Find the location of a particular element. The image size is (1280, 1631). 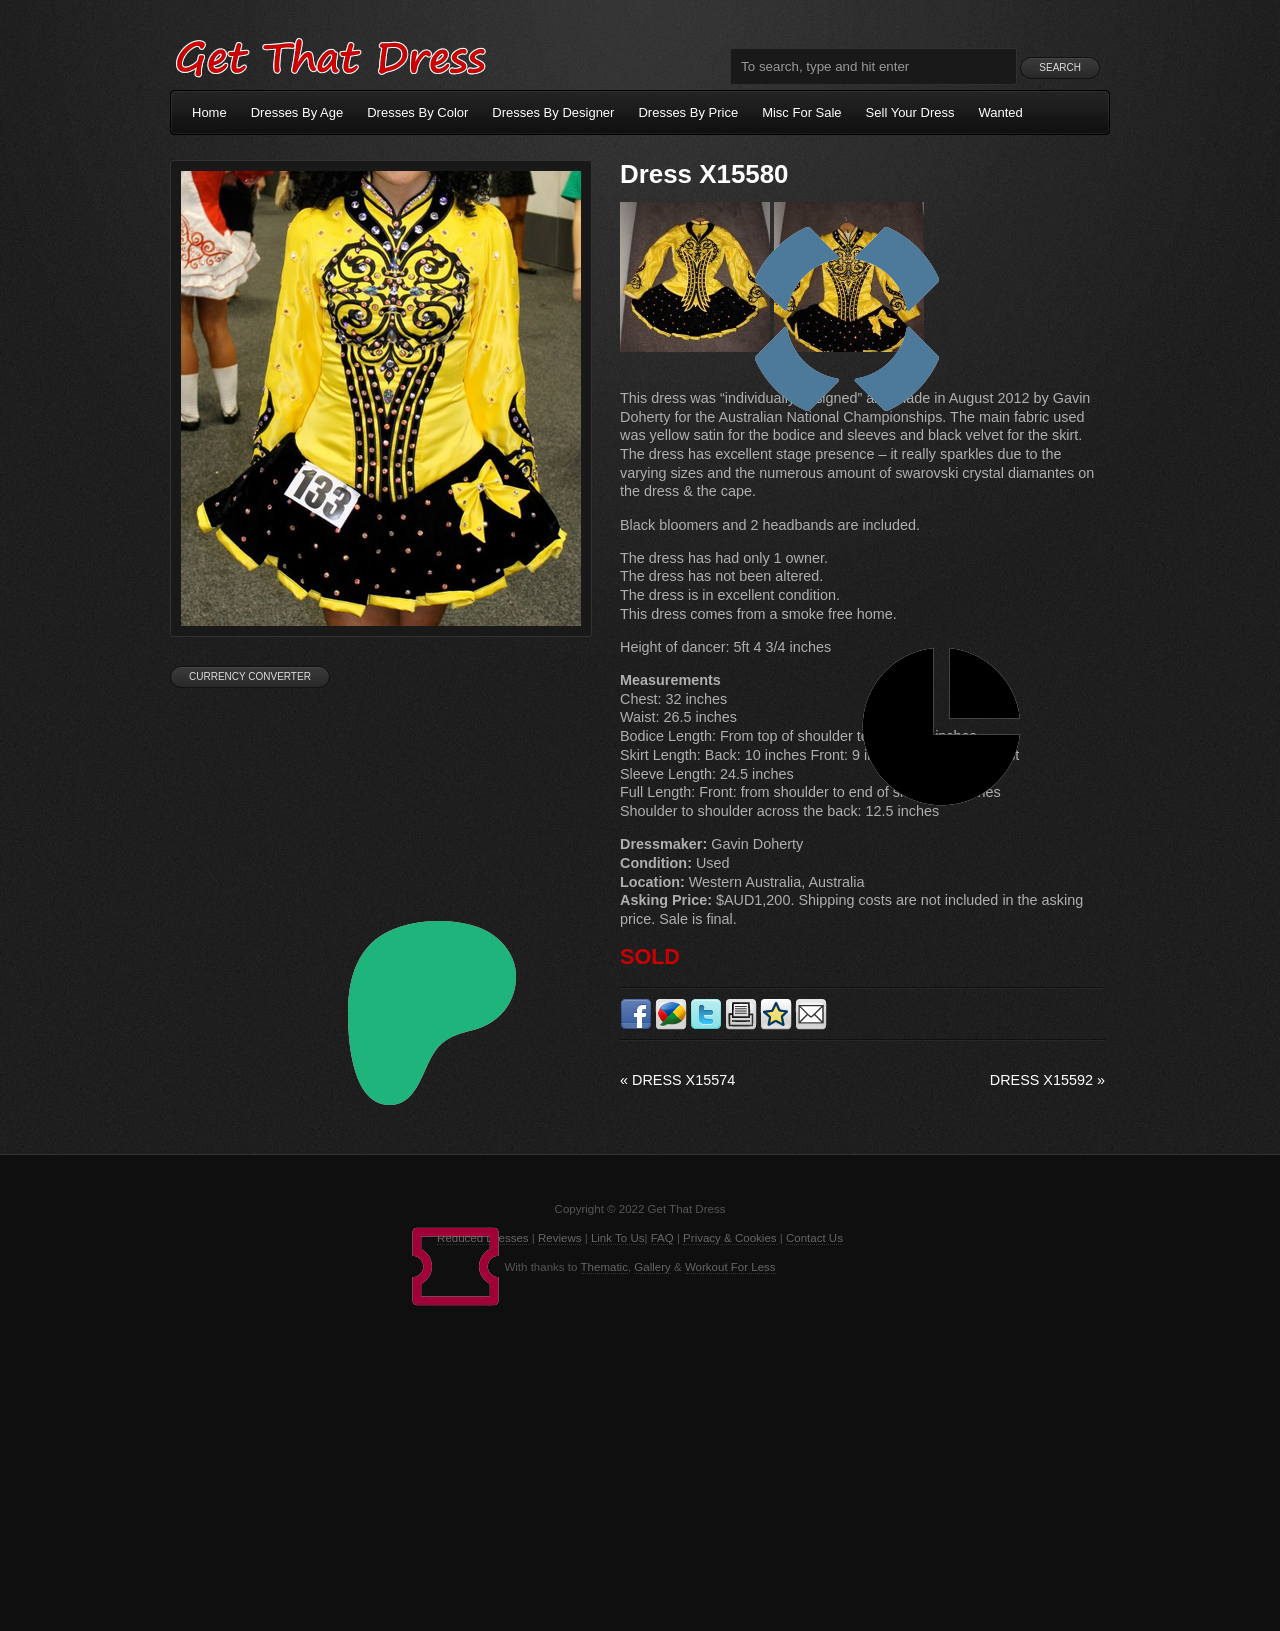

view your tickets or passes is located at coordinates (455, 1266).